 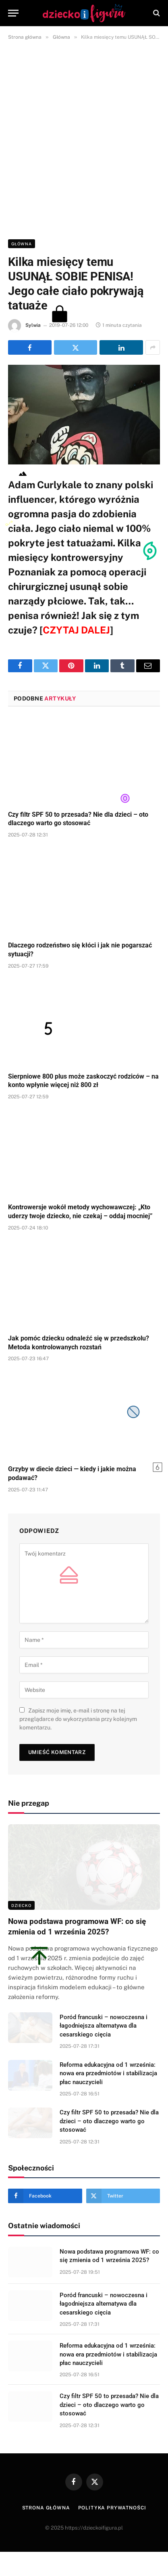 I want to click on indicates a workflow or process flow direction, so click(x=9, y=523).